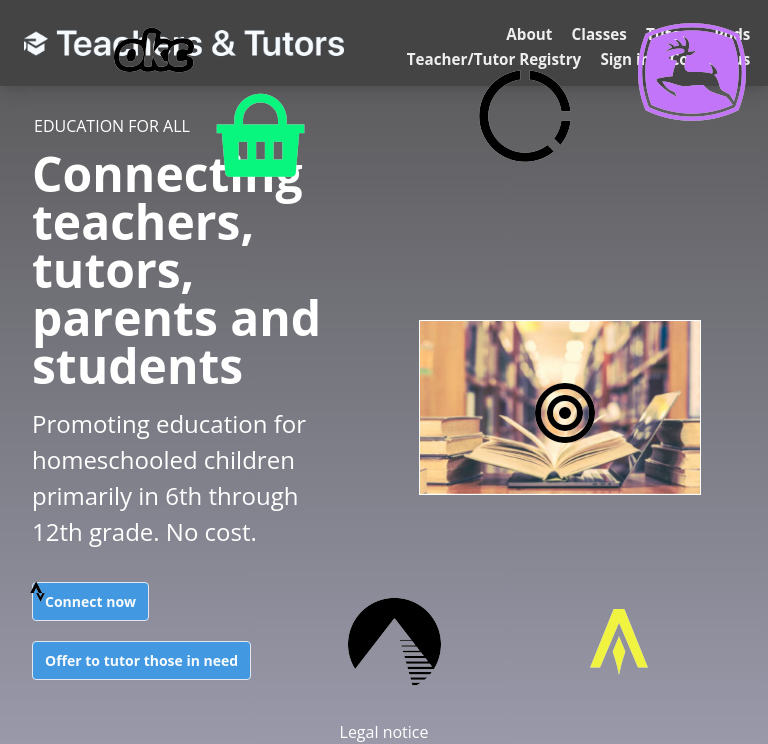 Image resolution: width=768 pixels, height=744 pixels. Describe the element at coordinates (565, 413) in the screenshot. I see `activate focus mode` at that location.